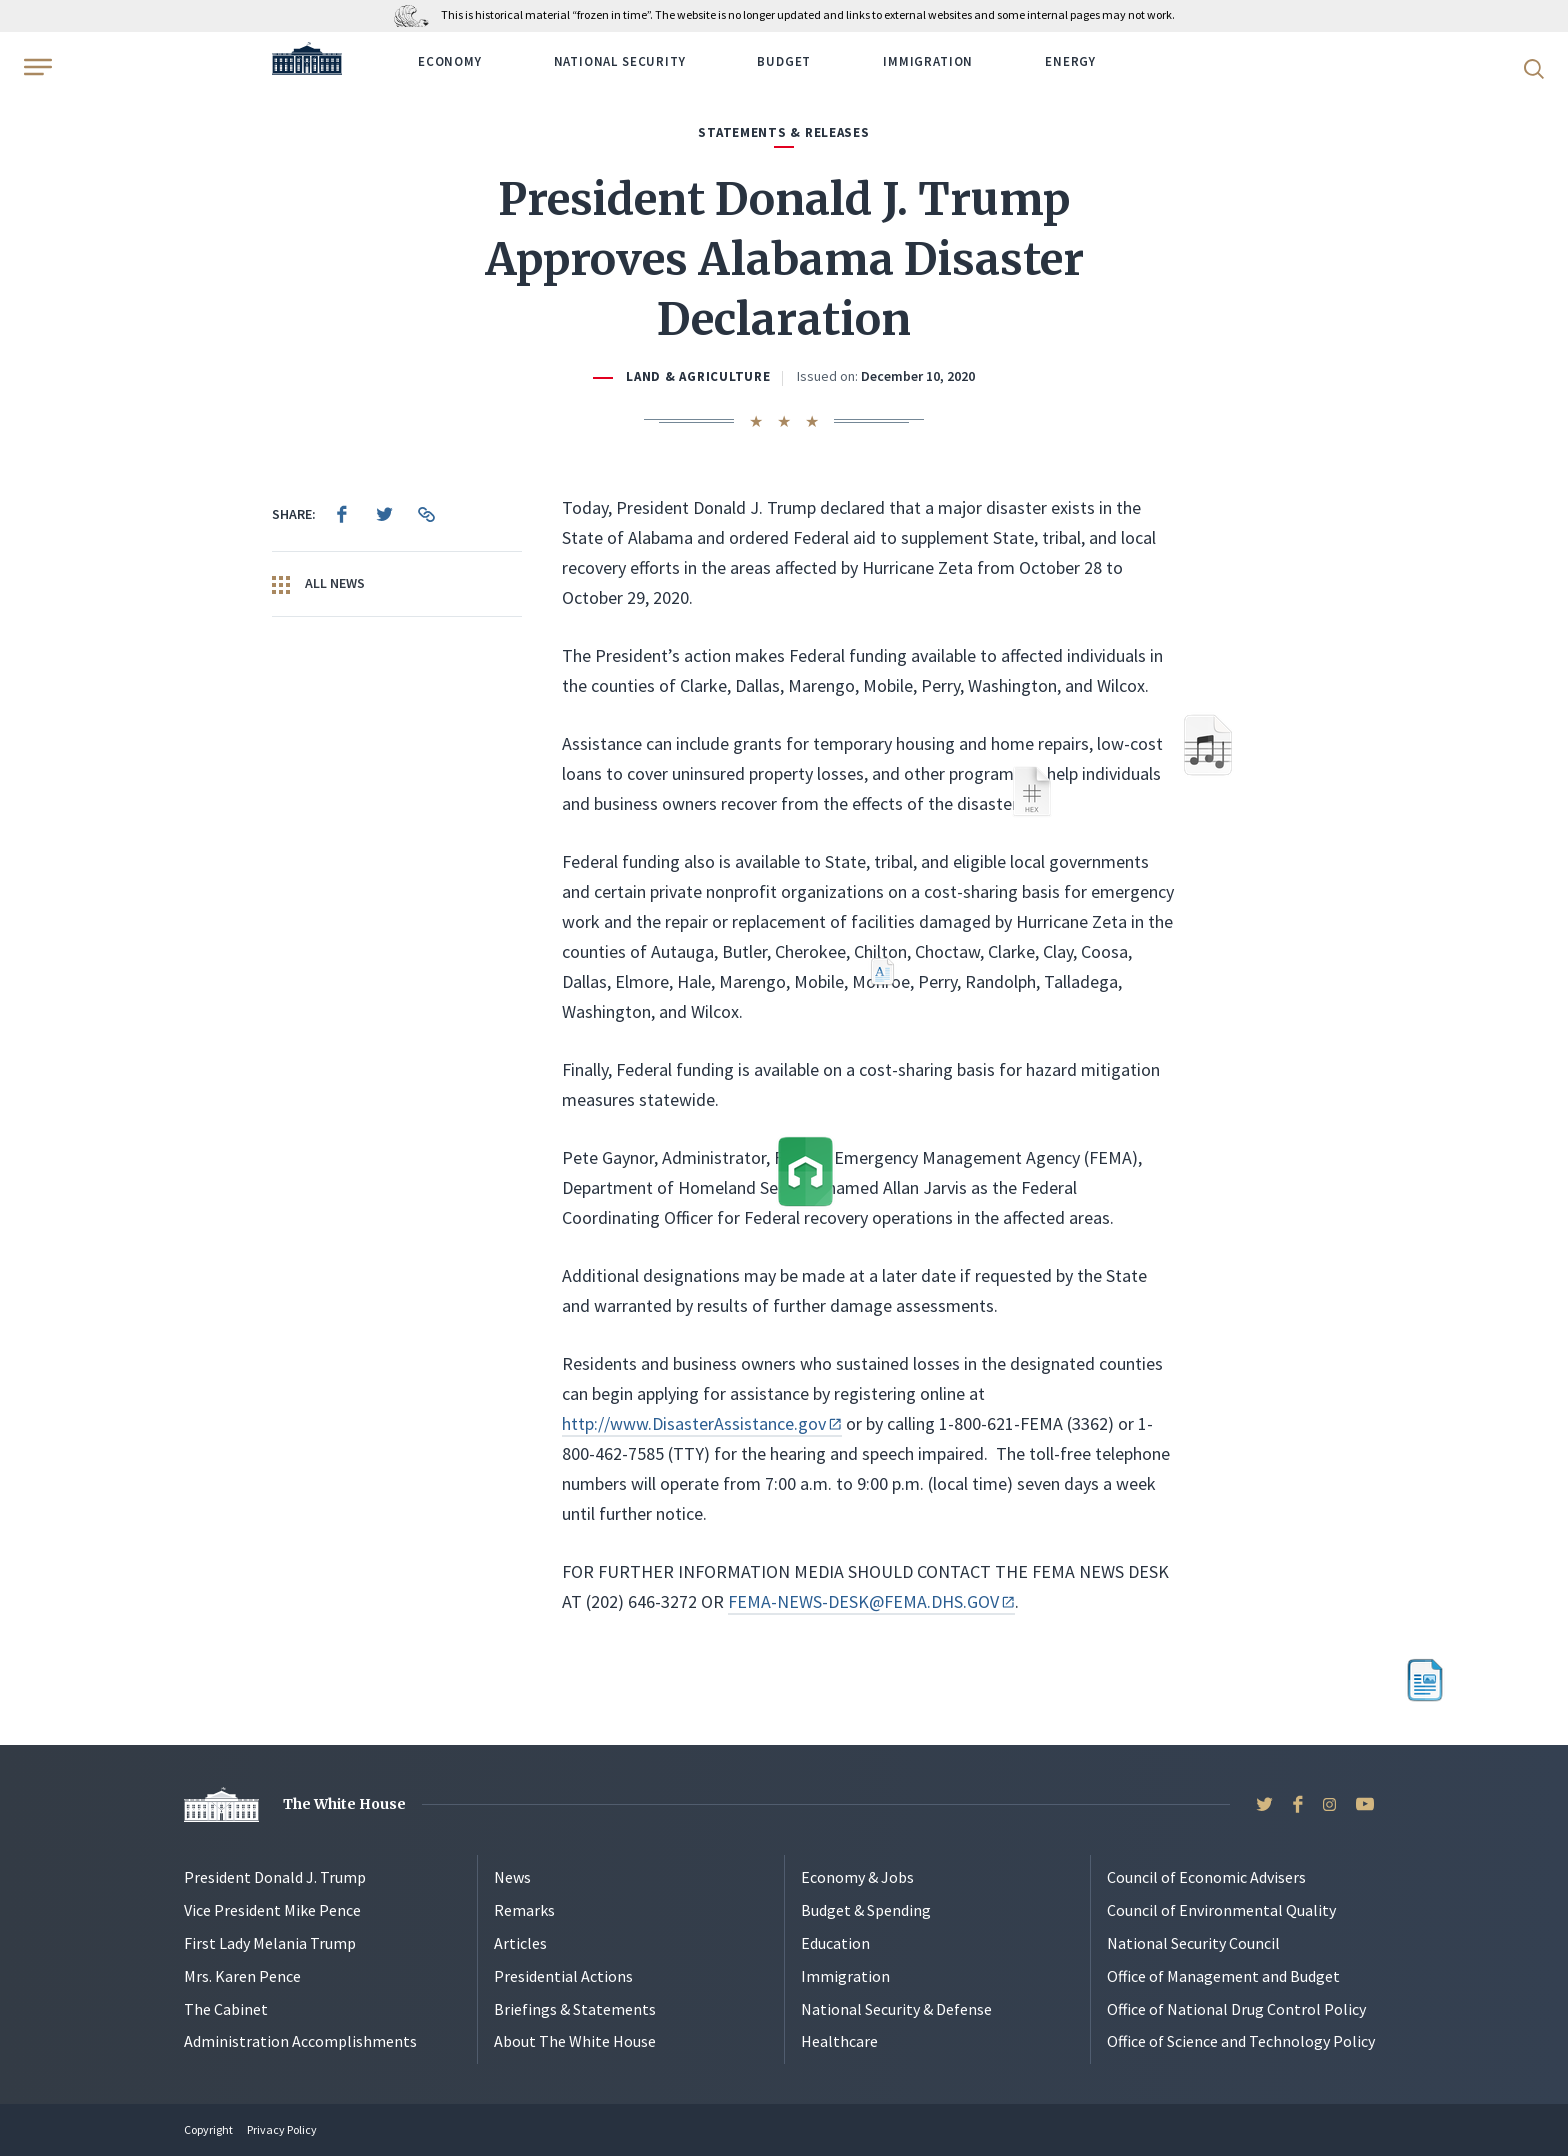  Describe the element at coordinates (1425, 1680) in the screenshot. I see `open a libreoffice writer document` at that location.